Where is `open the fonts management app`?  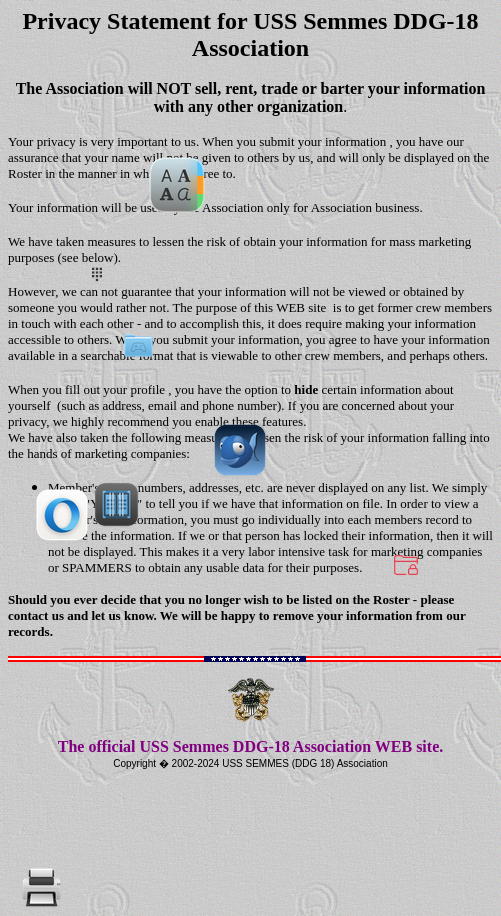 open the fonts management app is located at coordinates (177, 185).